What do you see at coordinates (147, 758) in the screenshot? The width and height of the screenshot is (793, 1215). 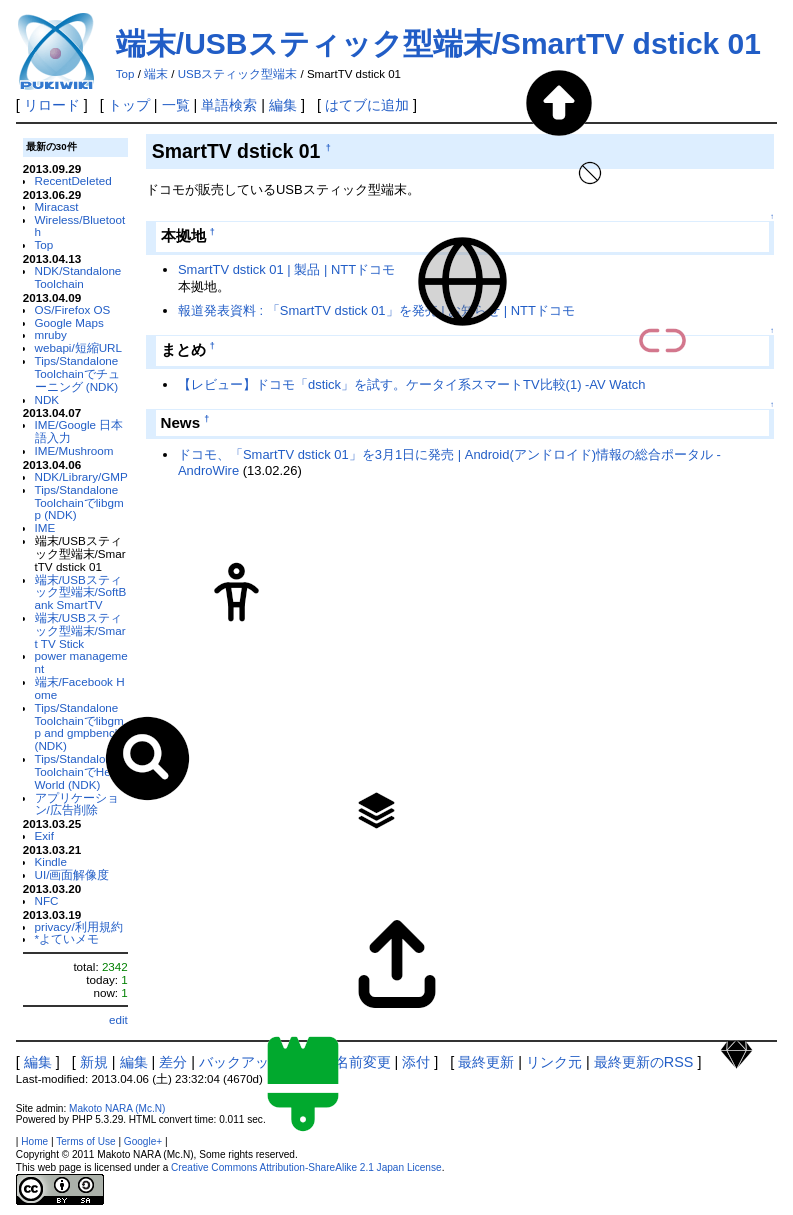 I see `tap to search` at bounding box center [147, 758].